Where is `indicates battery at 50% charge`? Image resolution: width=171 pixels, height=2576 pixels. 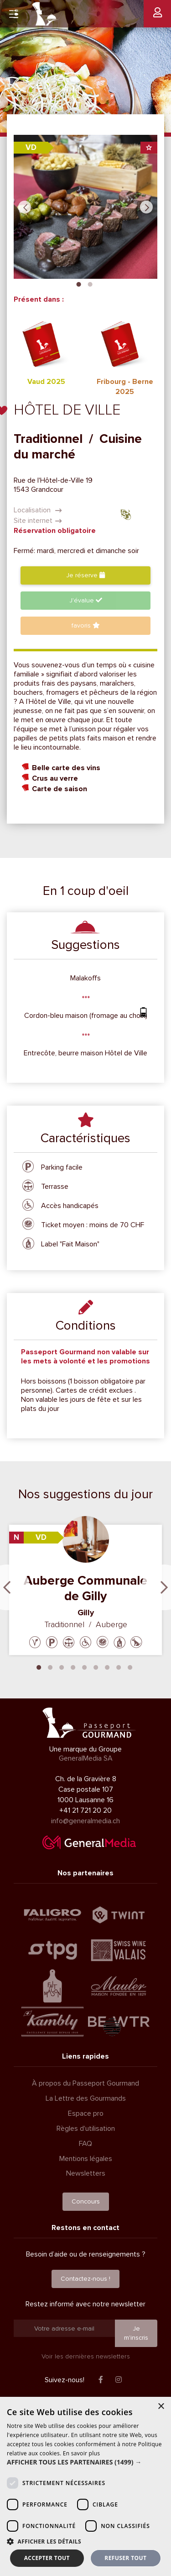
indicates battery at 50% charge is located at coordinates (143, 1012).